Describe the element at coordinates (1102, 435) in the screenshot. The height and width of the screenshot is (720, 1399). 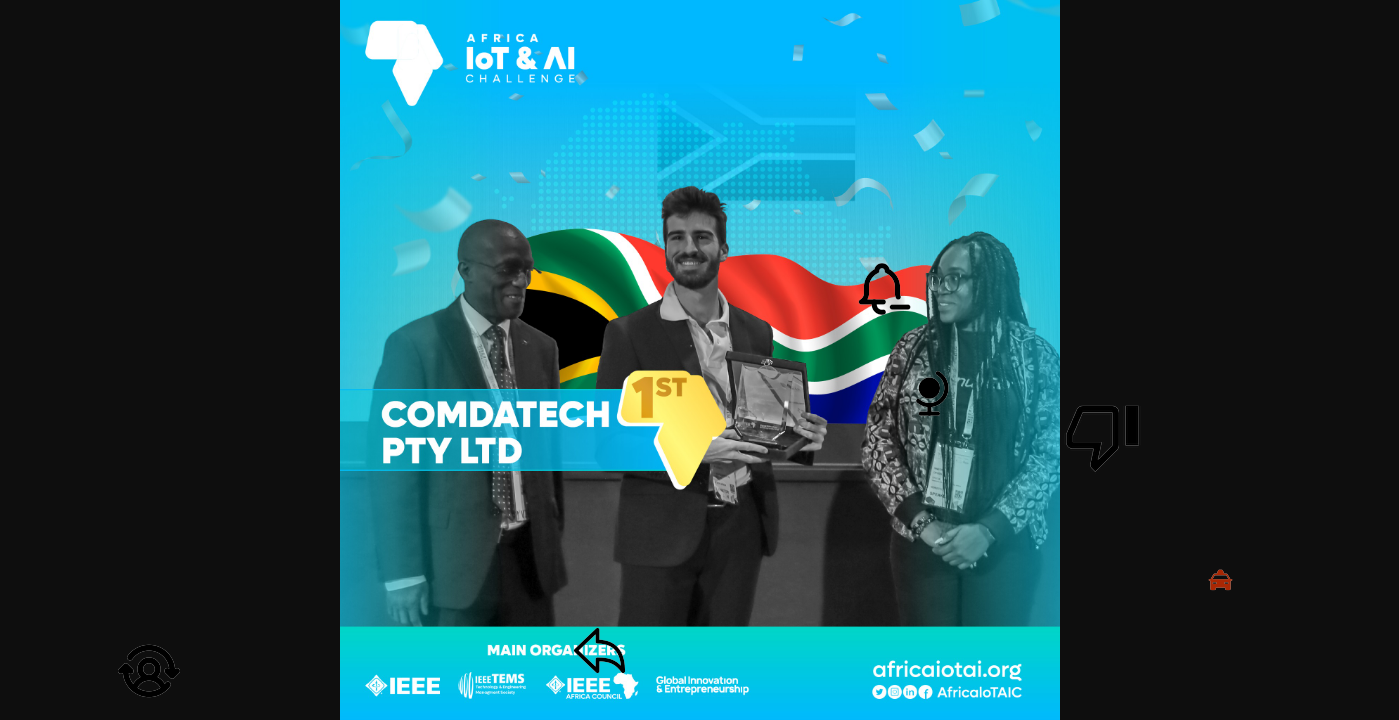
I see `dislike or downvote content` at that location.